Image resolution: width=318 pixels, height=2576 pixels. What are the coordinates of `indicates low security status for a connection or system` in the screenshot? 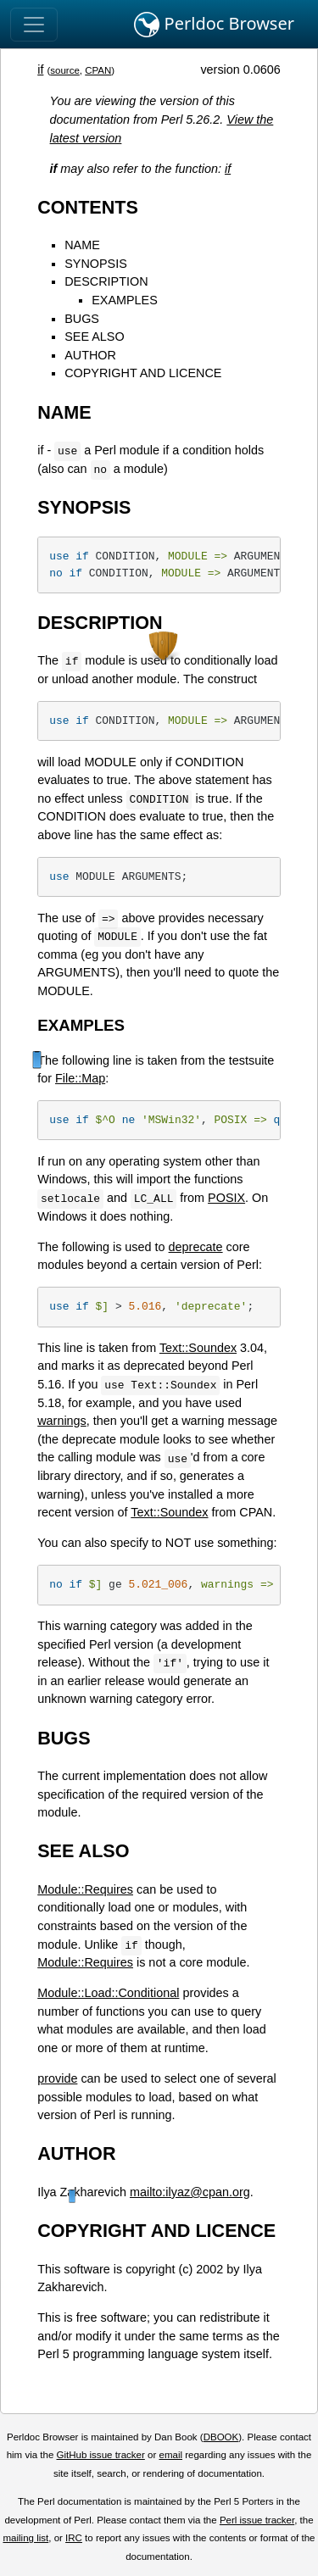 It's located at (163, 645).